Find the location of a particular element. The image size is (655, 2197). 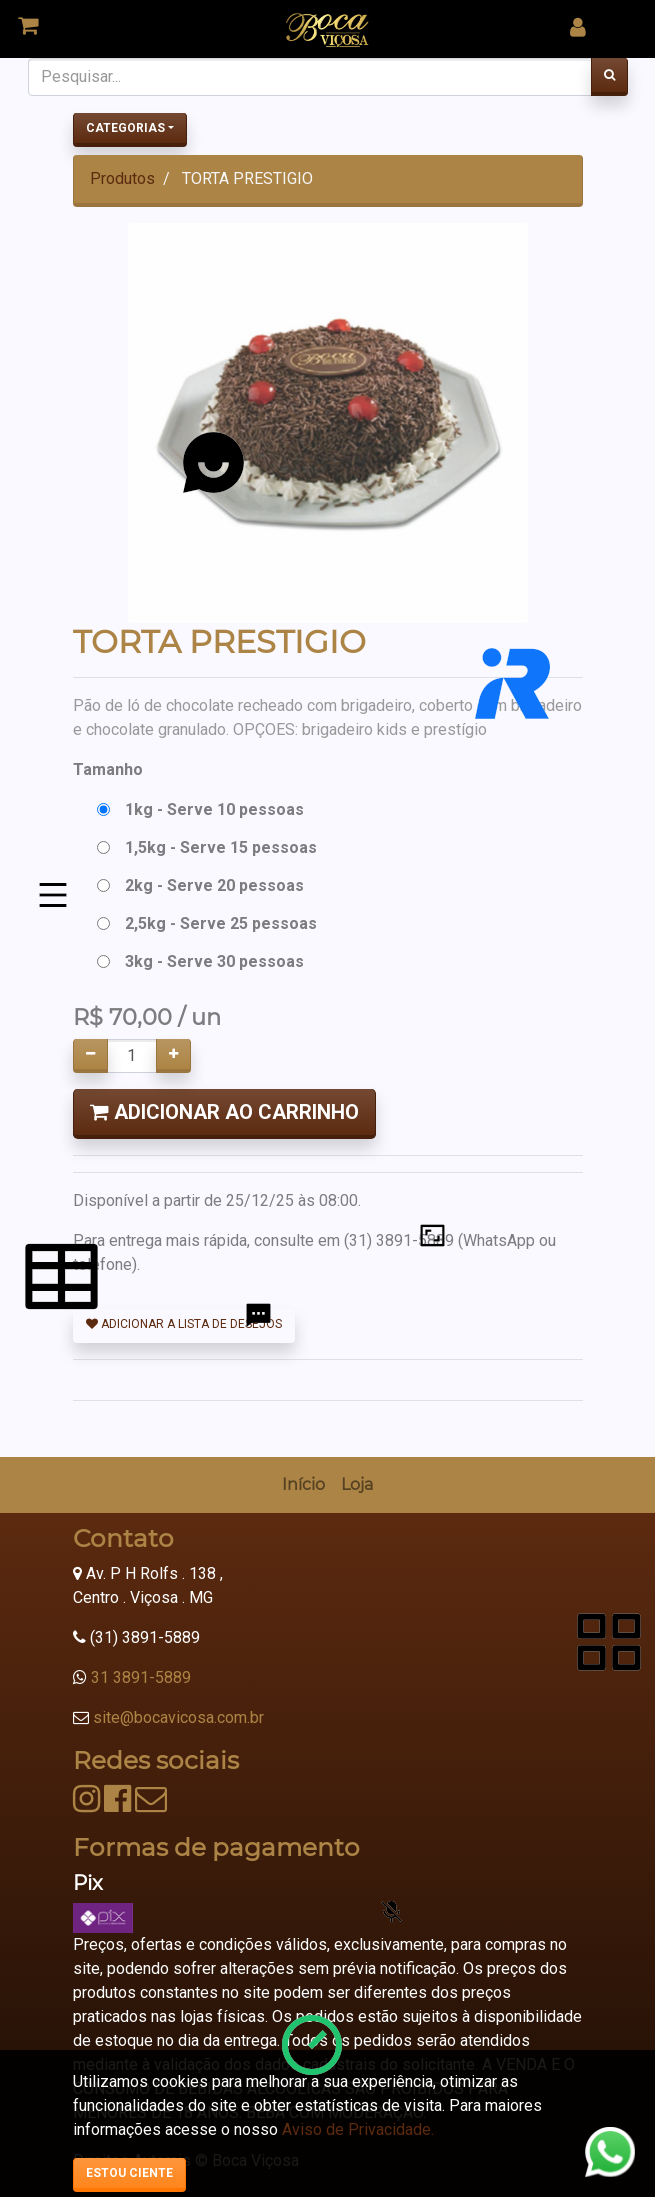

switch to gallery view is located at coordinates (609, 1642).